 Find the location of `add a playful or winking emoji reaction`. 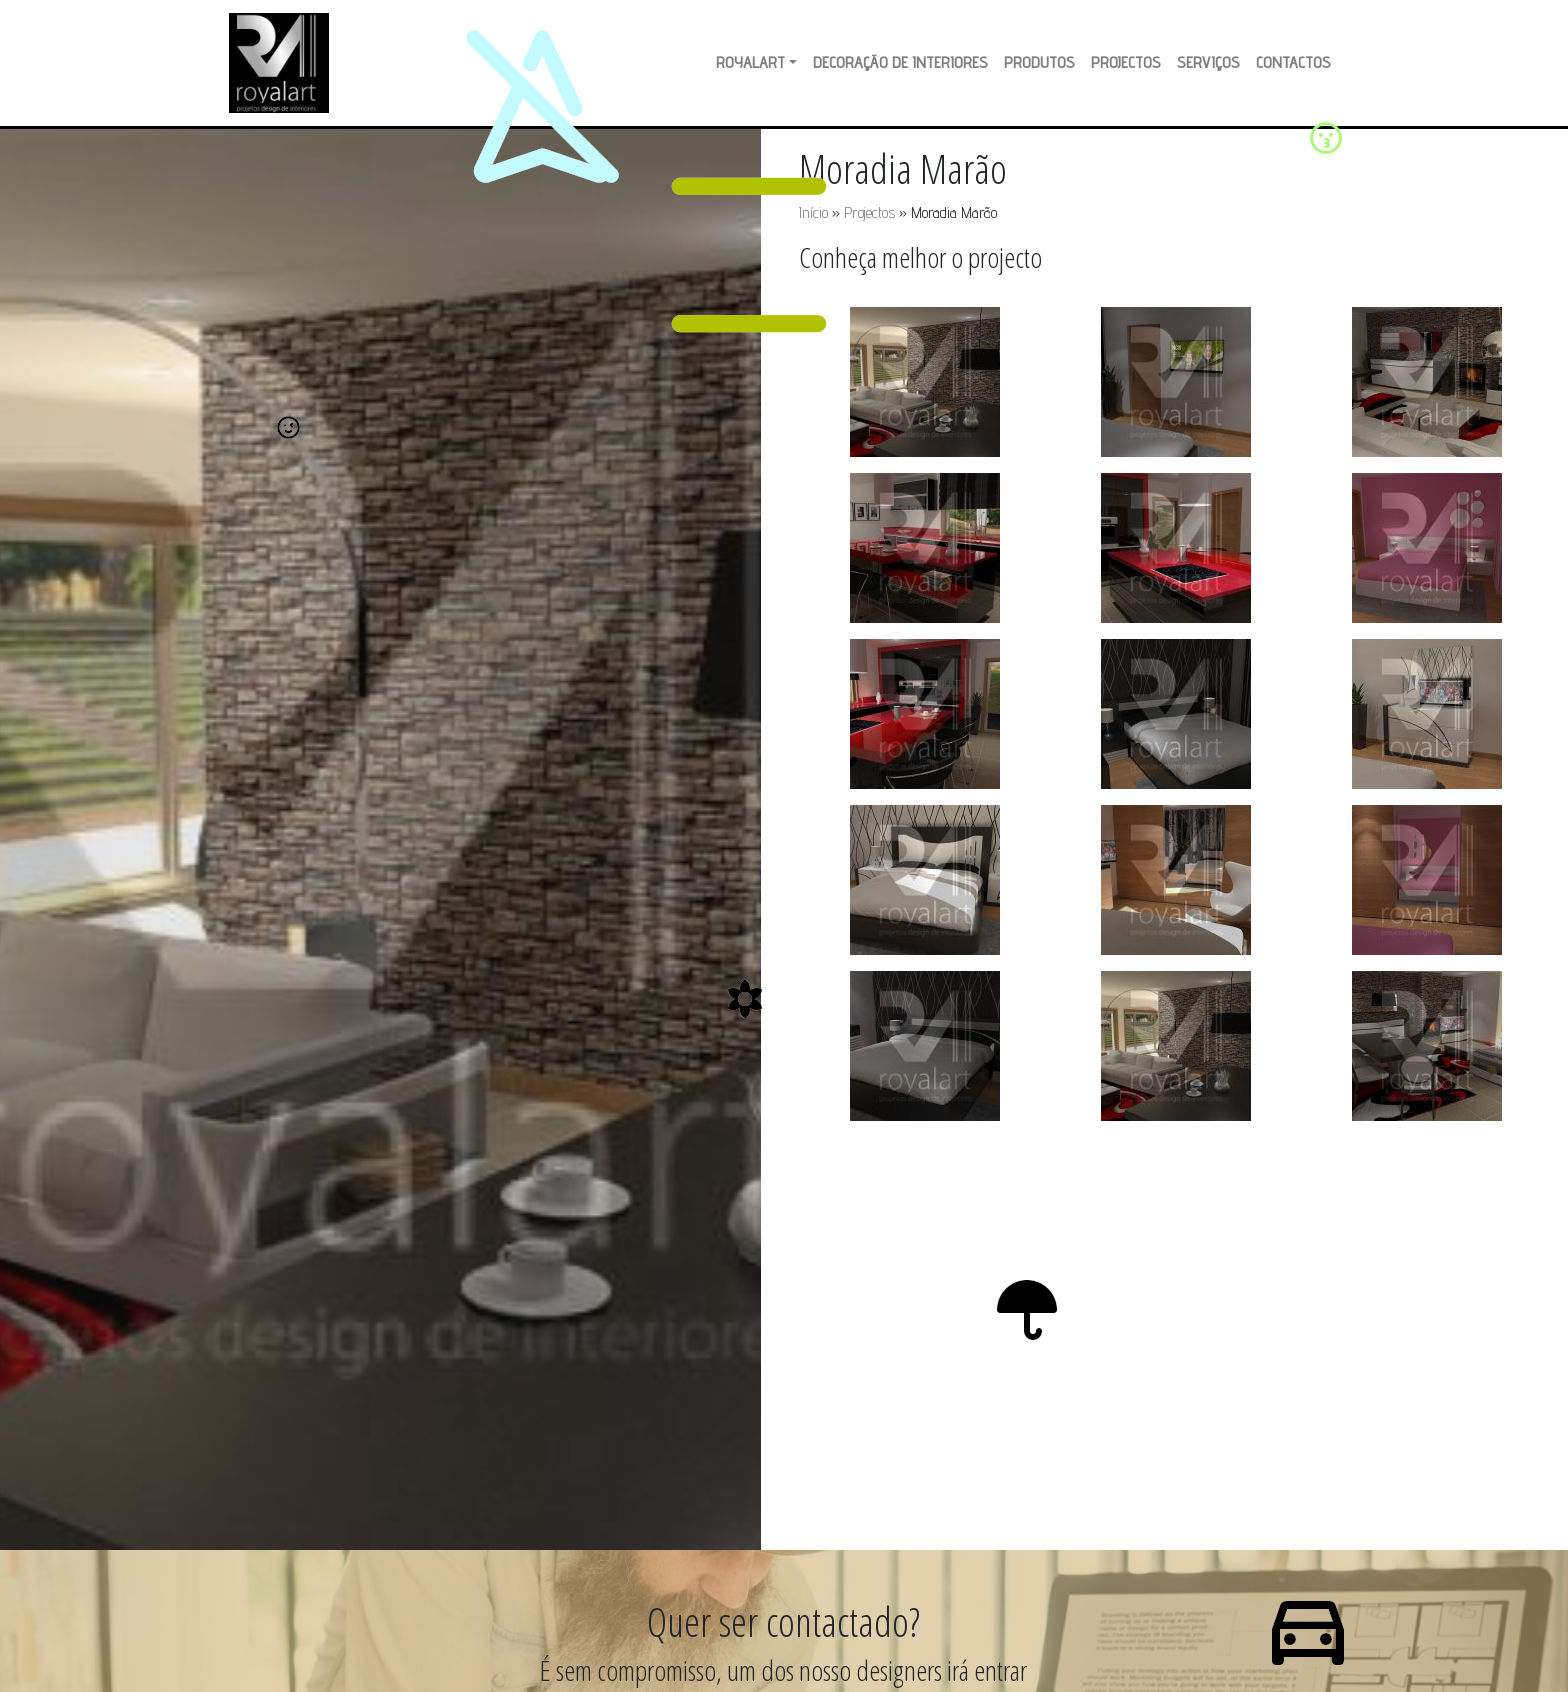

add a playful or winking emoji reaction is located at coordinates (288, 427).